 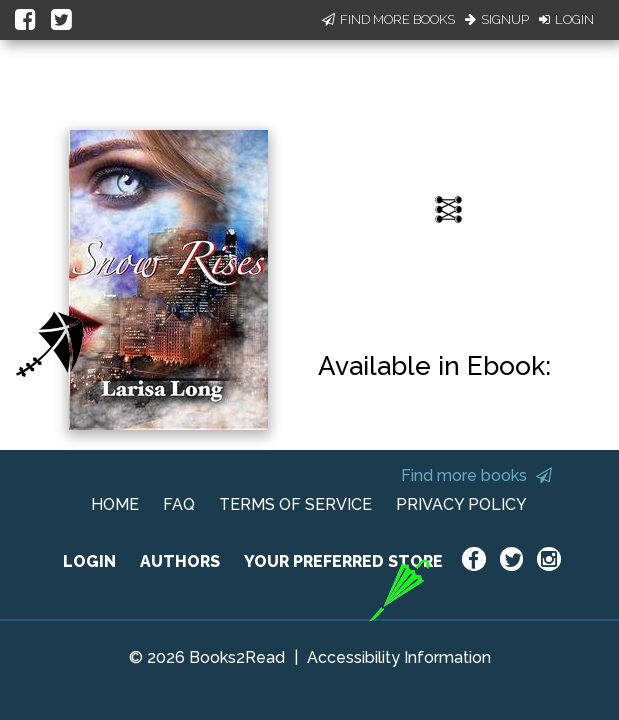 What do you see at coordinates (448, 209) in the screenshot?
I see `neural network or machine learning feature` at bounding box center [448, 209].